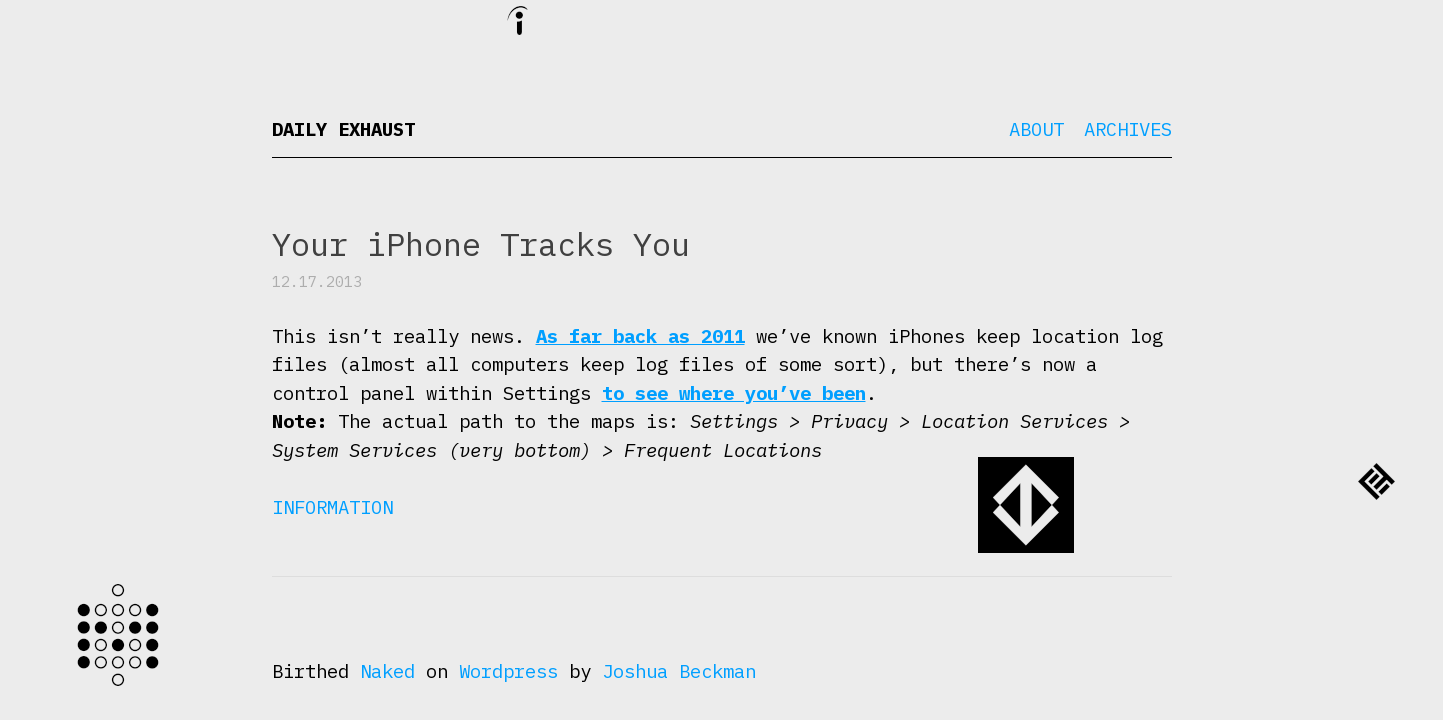 The image size is (1443, 720). I want to click on são paulo metro official app or website, so click(1026, 505).